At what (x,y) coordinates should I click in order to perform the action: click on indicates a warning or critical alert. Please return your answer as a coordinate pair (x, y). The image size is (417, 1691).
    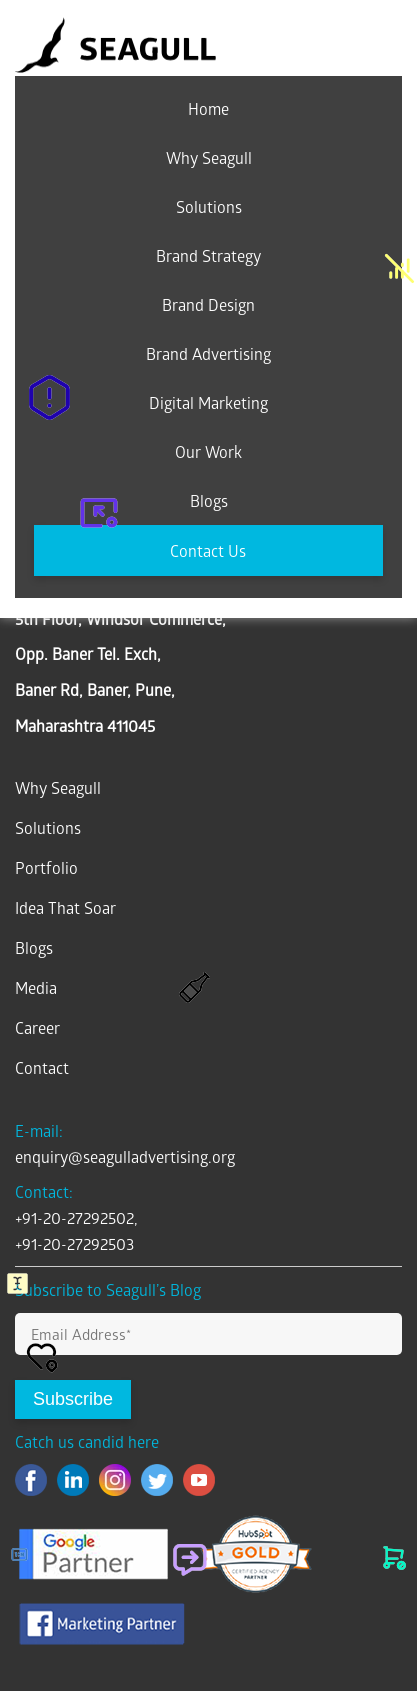
    Looking at the image, I should click on (49, 397).